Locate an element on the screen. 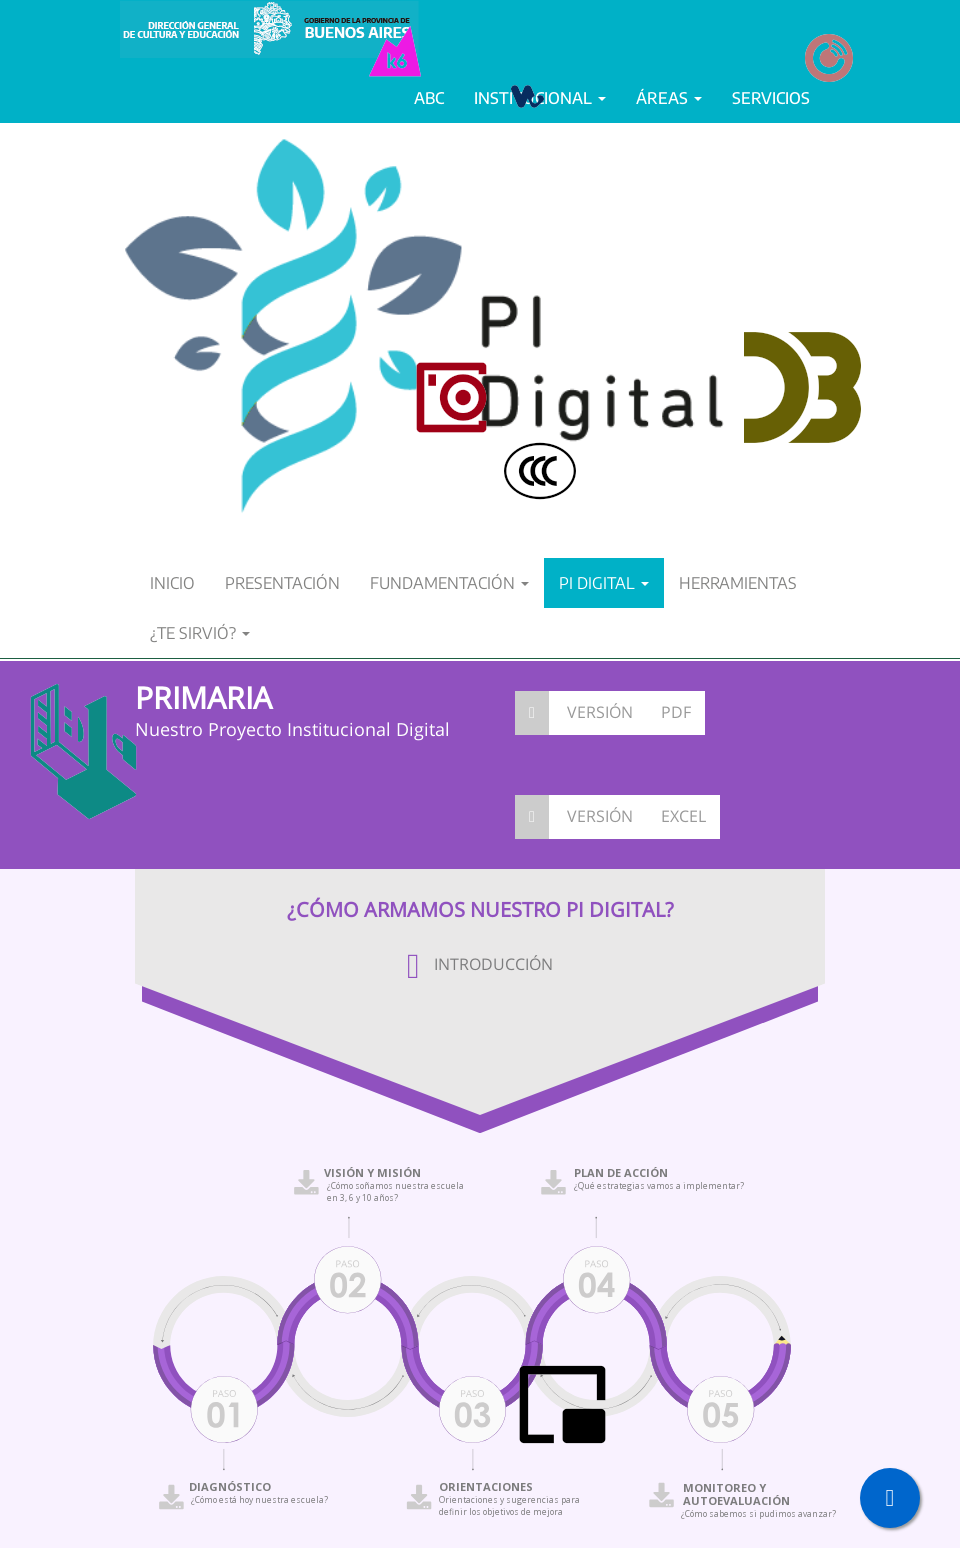 The width and height of the screenshot is (960, 1568). open the Player FM podcast app is located at coordinates (829, 58).